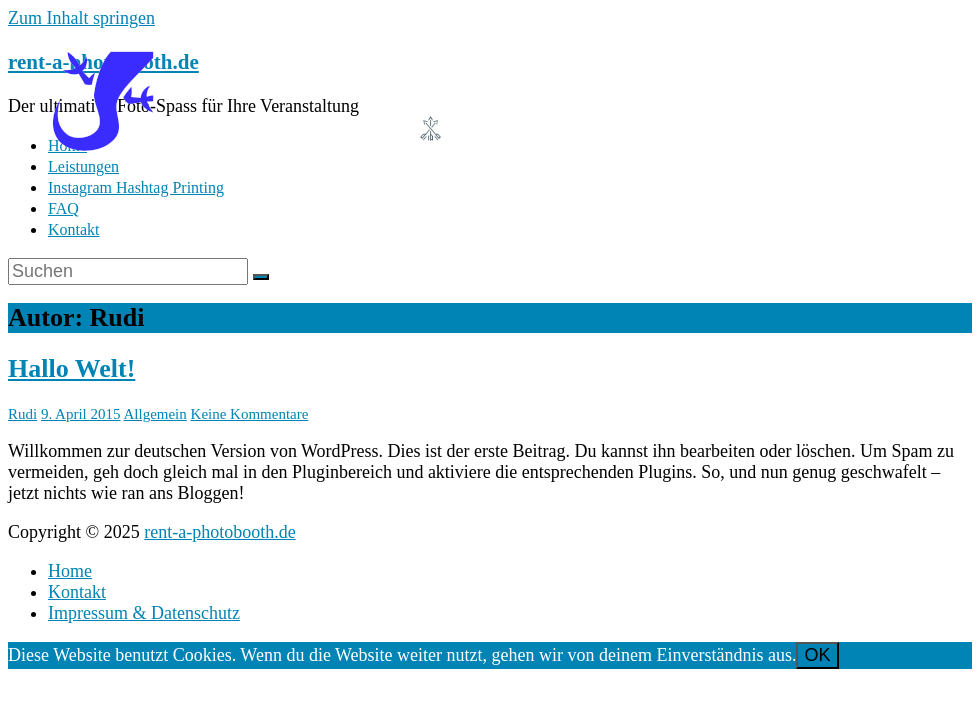 This screenshot has height=720, width=980. Describe the element at coordinates (430, 128) in the screenshot. I see `select multiple arrows or projectiles` at that location.